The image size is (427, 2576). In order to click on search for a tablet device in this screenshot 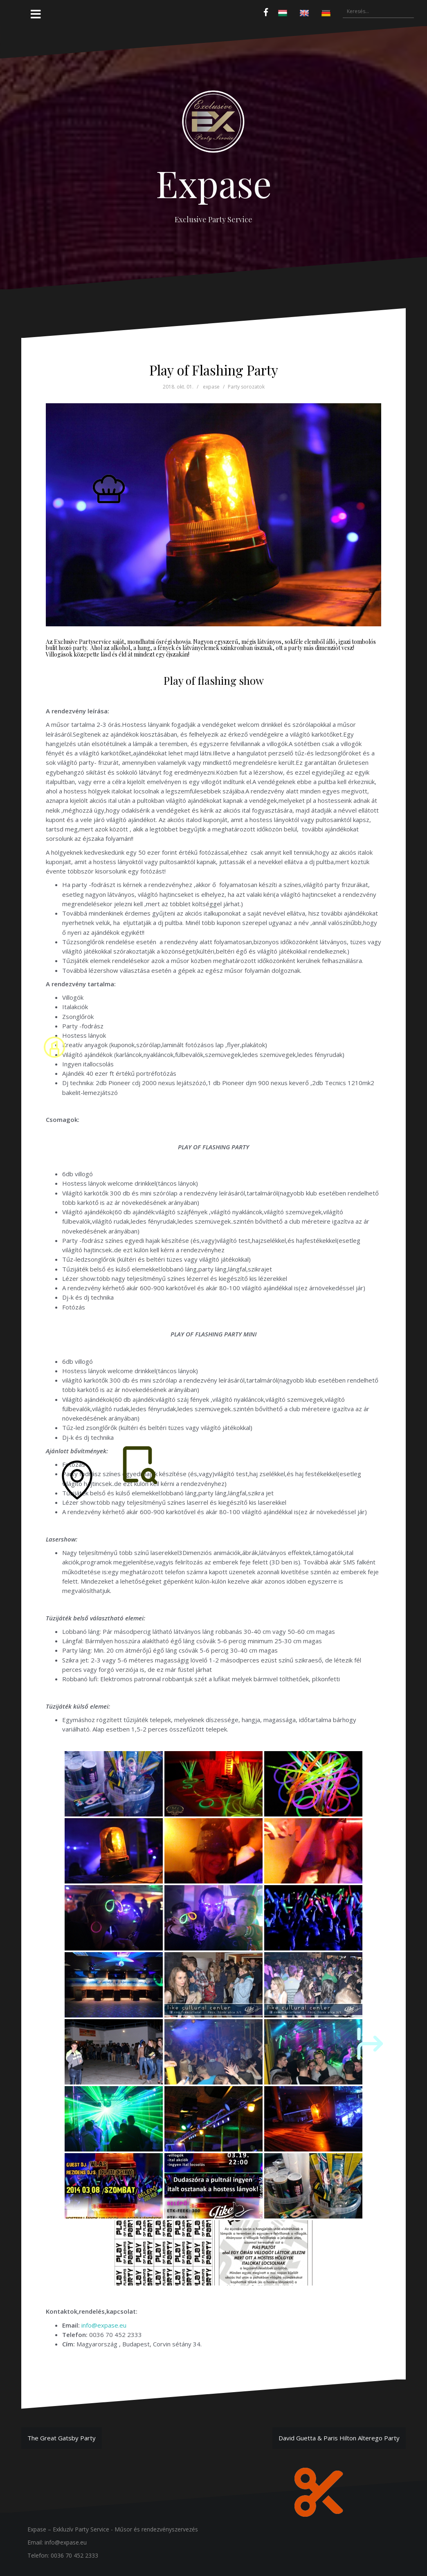, I will do `click(137, 1464)`.